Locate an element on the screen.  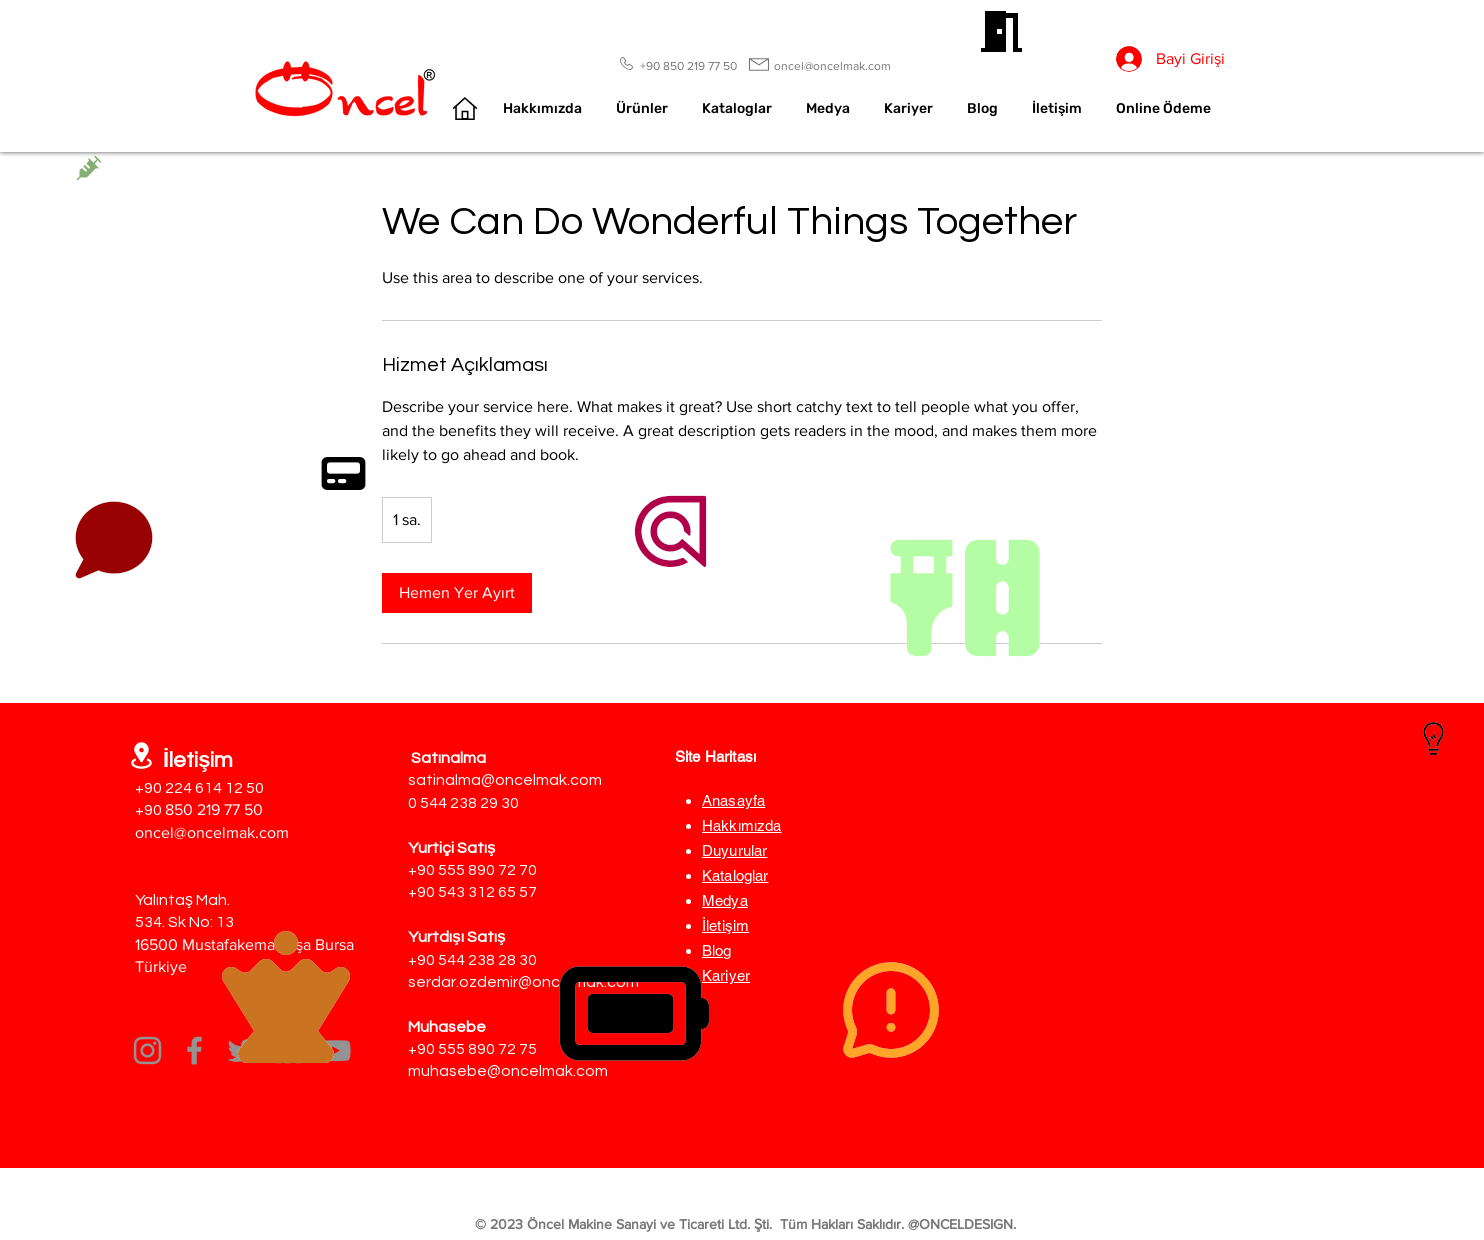
medapps healthcare technology logo is located at coordinates (1433, 738).